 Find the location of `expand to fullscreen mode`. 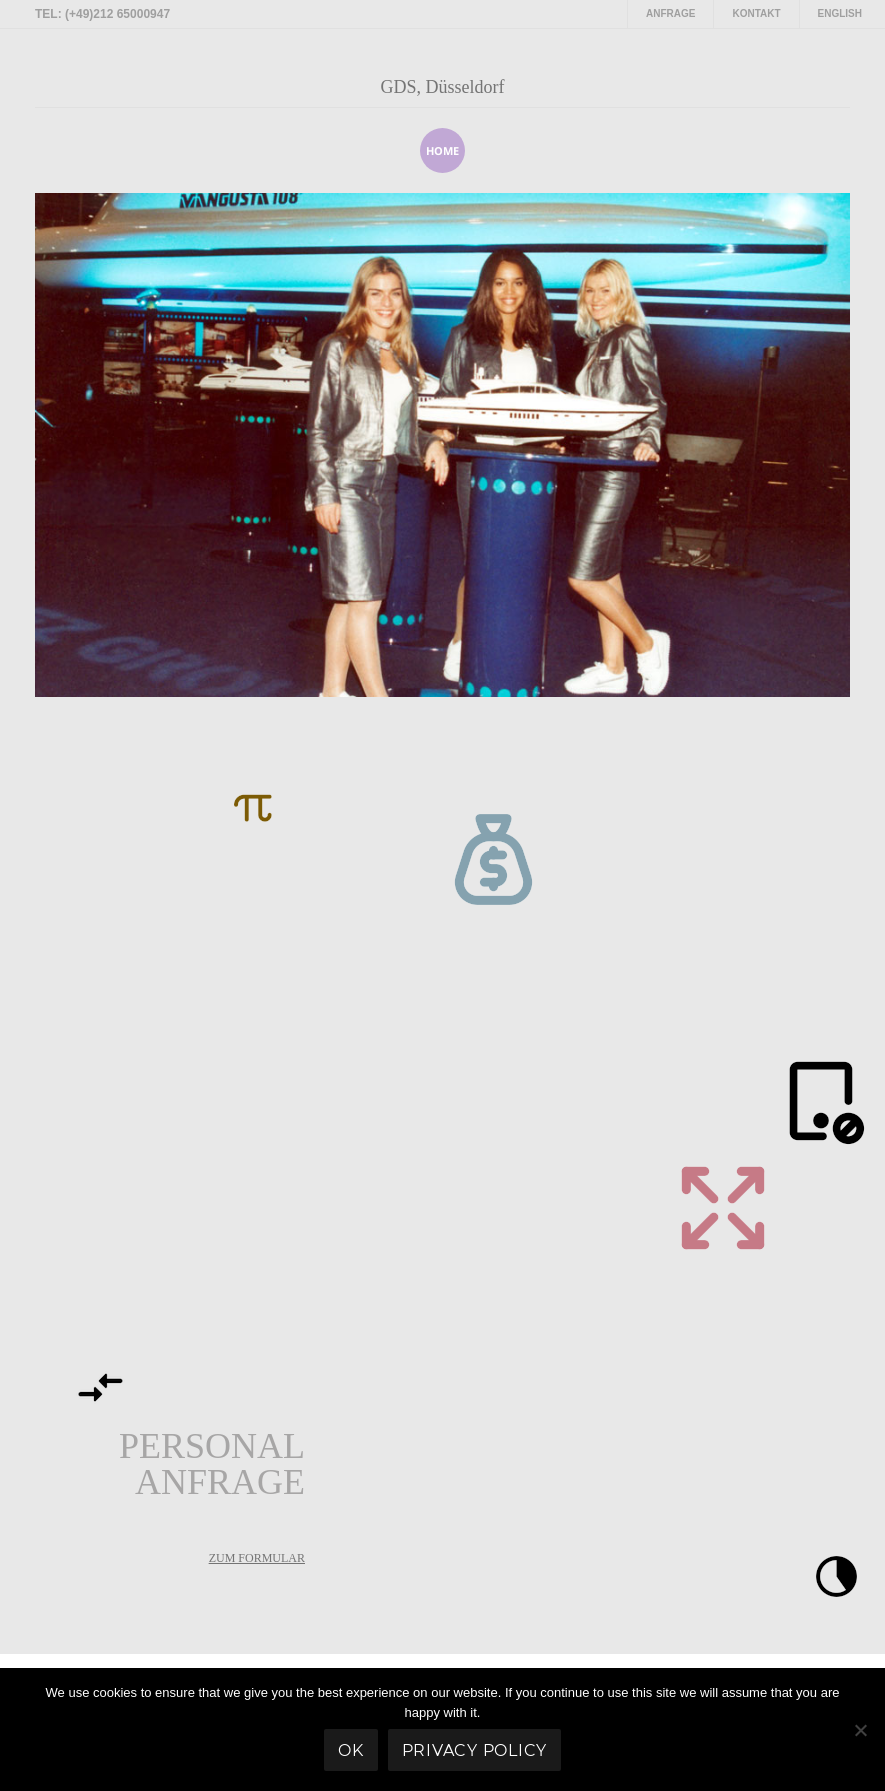

expand to fullscreen mode is located at coordinates (723, 1208).